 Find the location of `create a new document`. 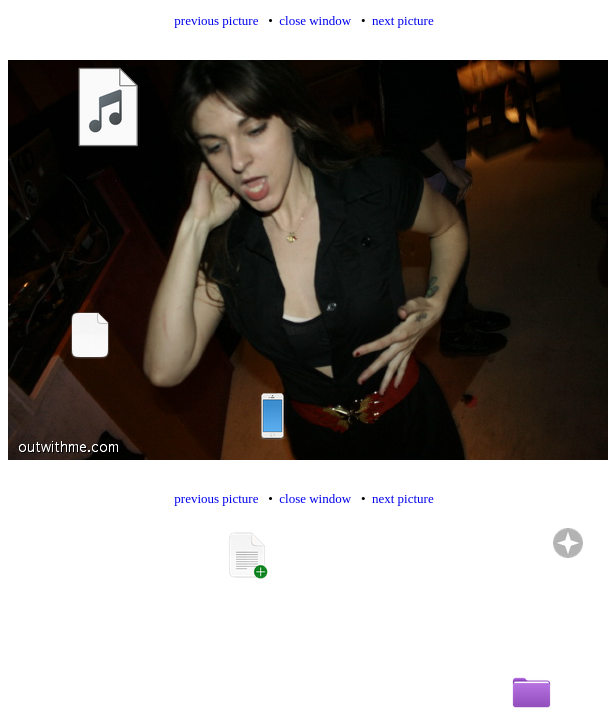

create a new document is located at coordinates (247, 555).